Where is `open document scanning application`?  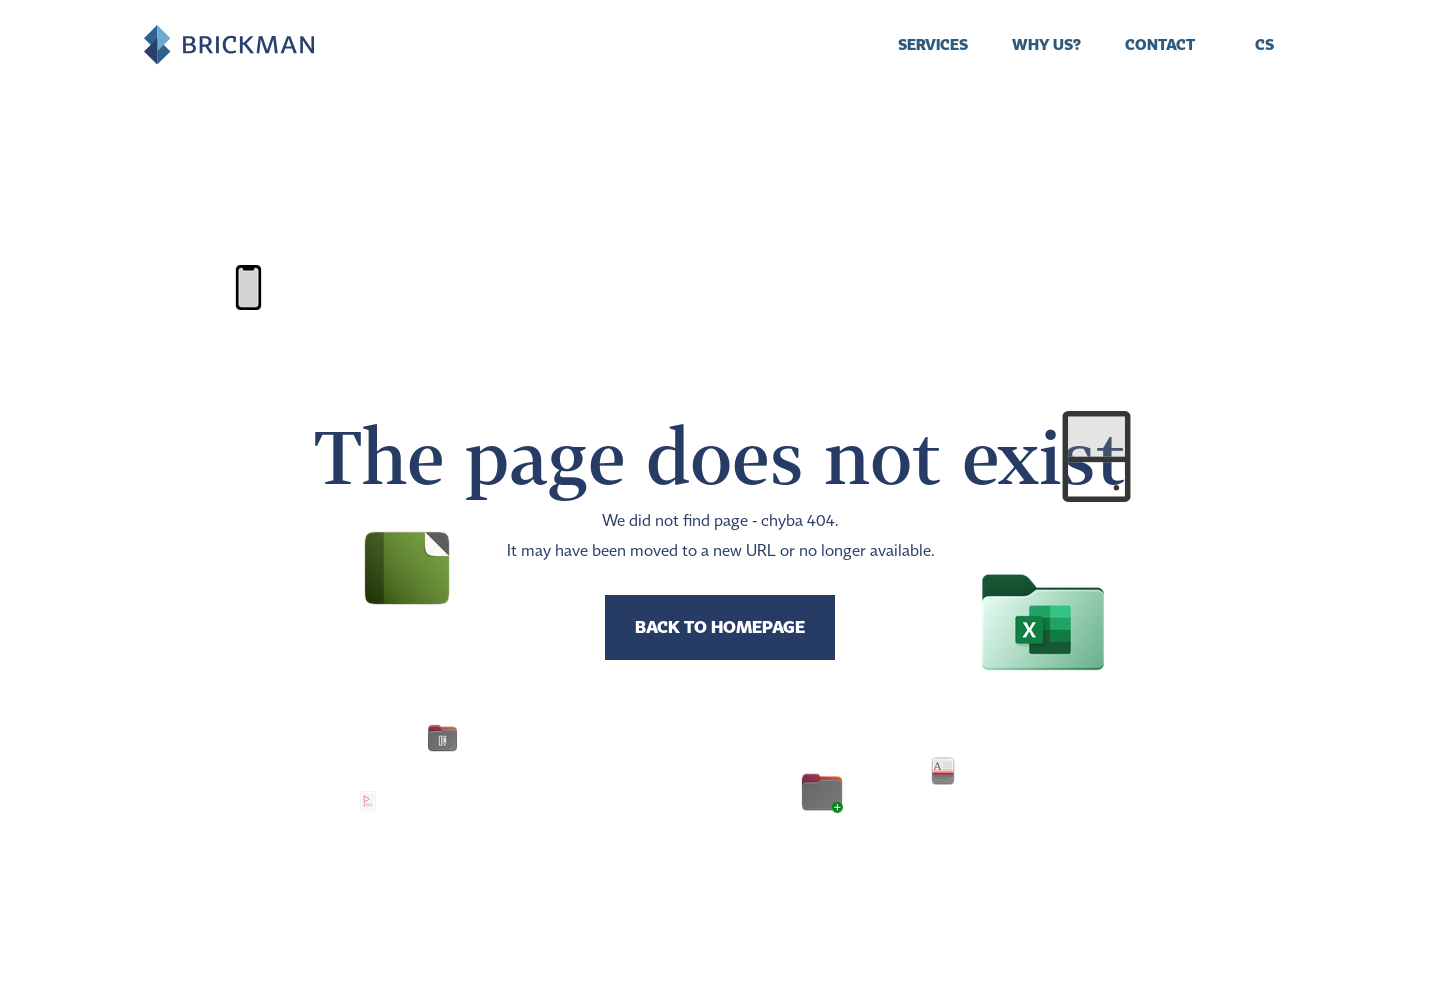
open document scanning application is located at coordinates (943, 771).